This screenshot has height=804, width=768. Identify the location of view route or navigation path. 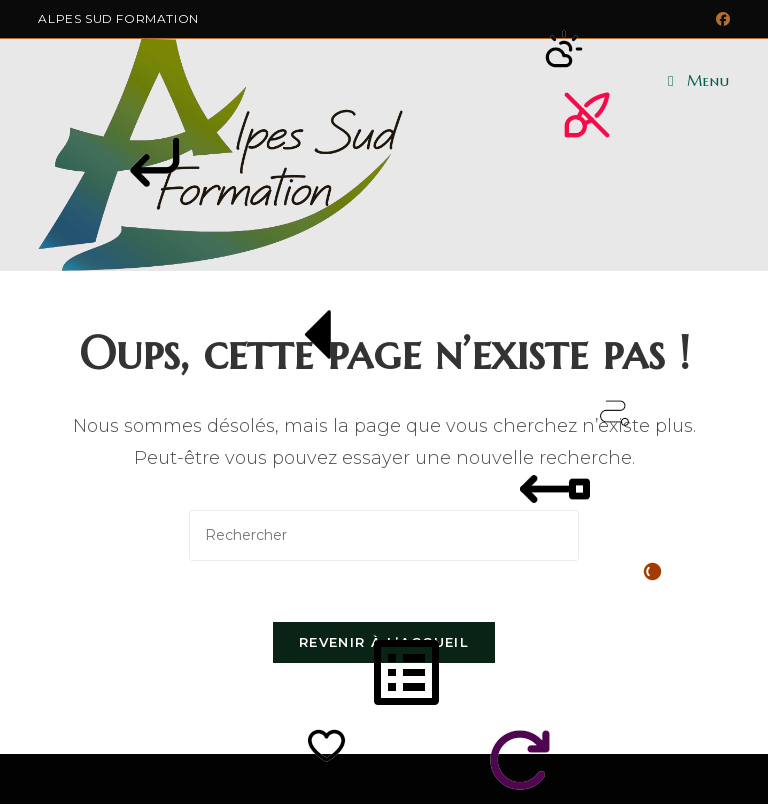
(614, 411).